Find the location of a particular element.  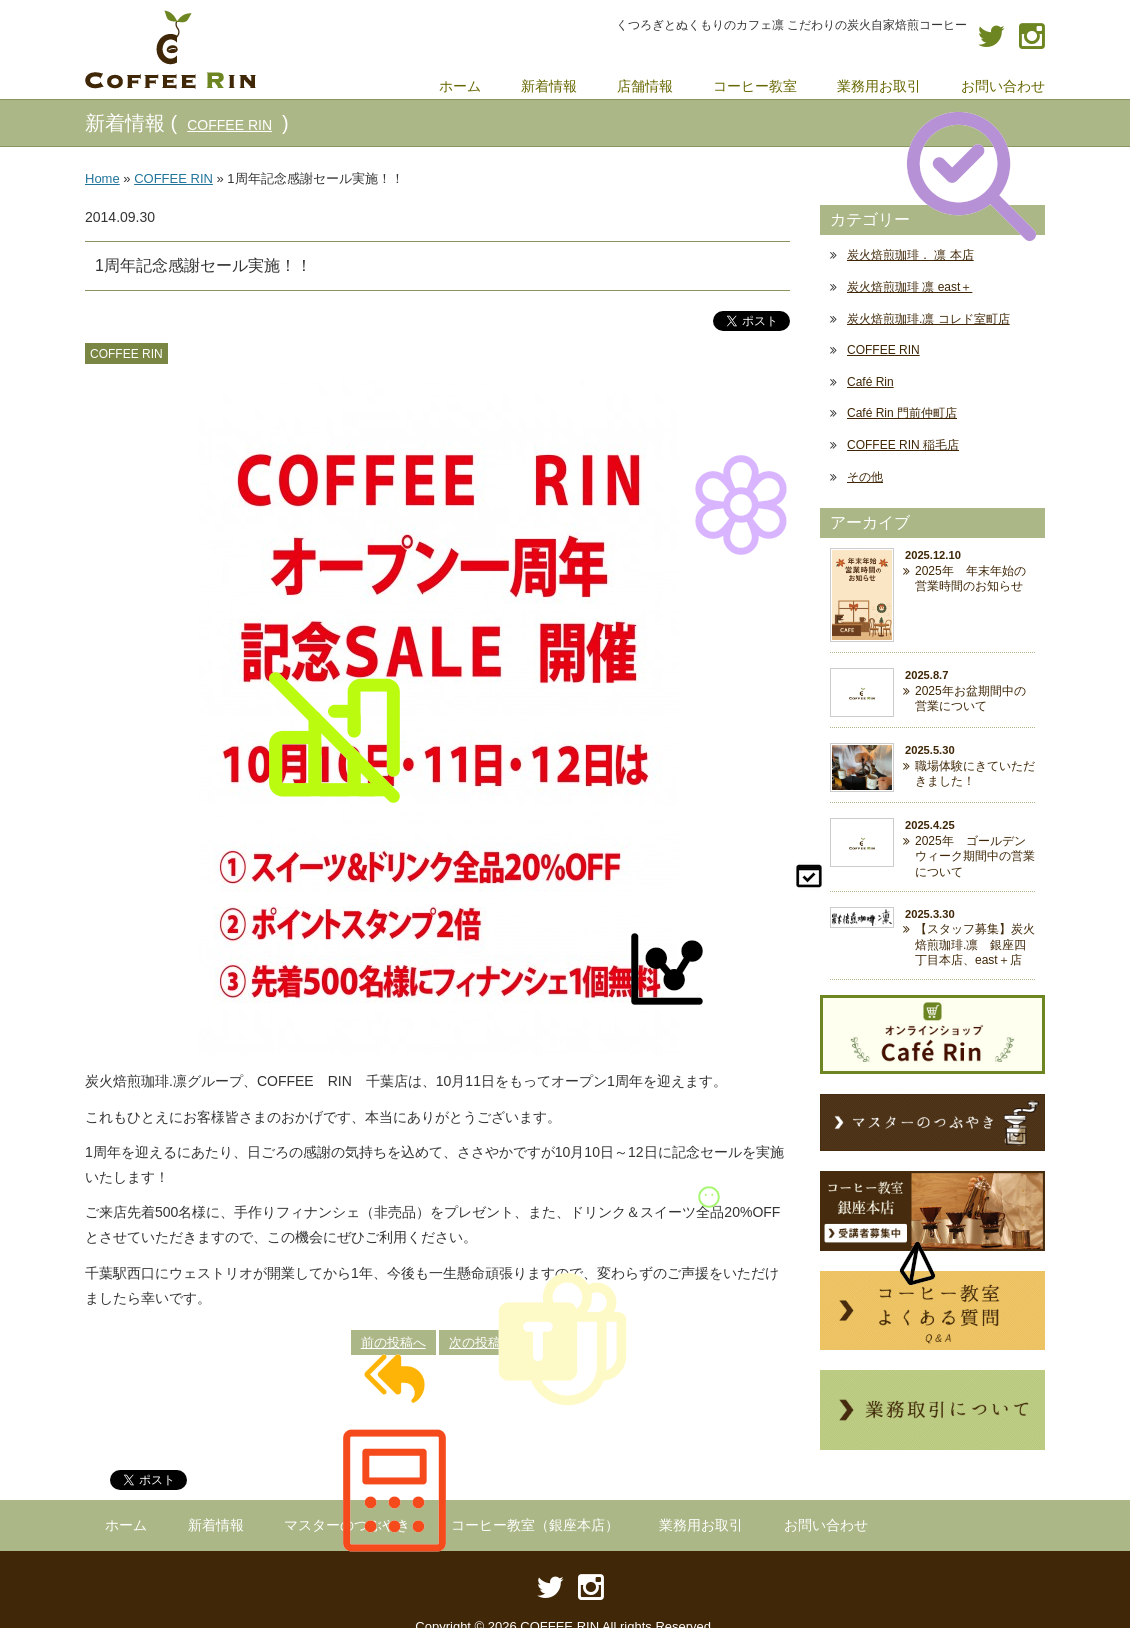

prisma database ORM logo is located at coordinates (917, 1263).